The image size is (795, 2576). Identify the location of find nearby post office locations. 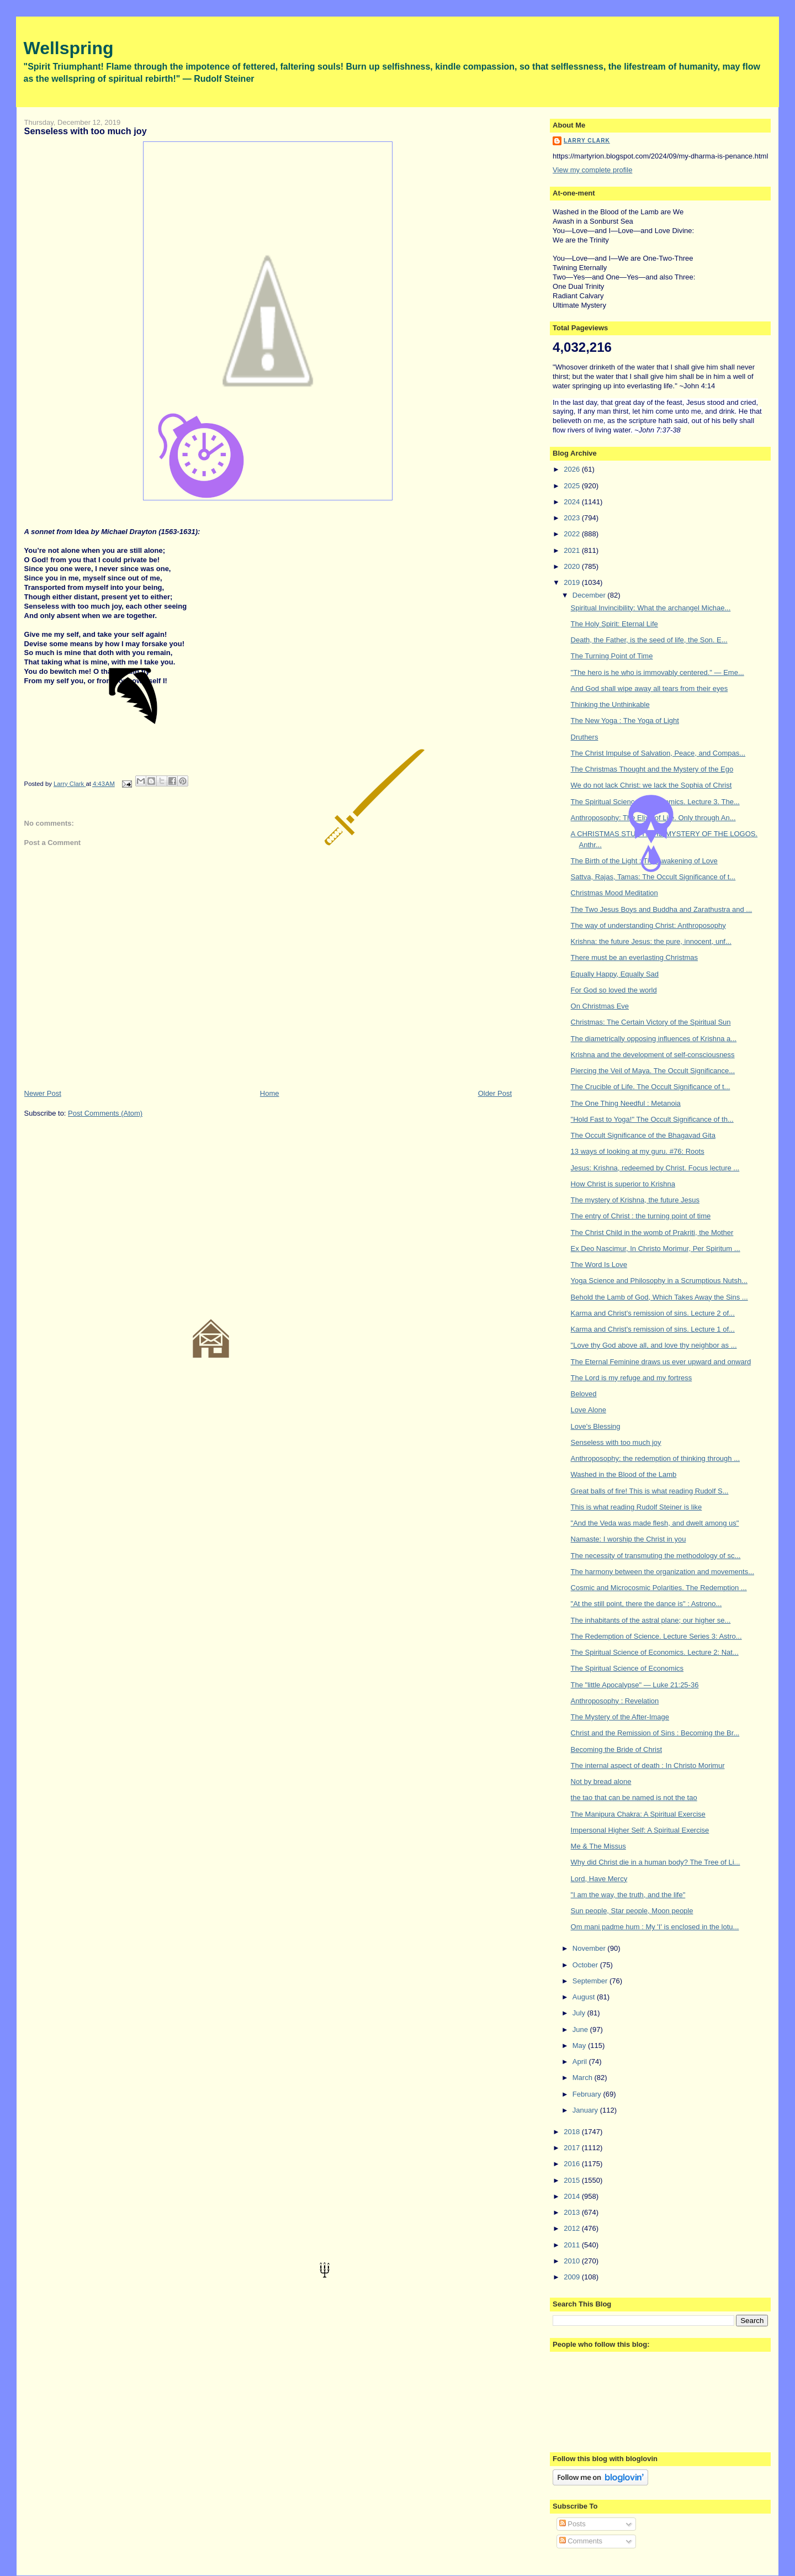
(211, 1338).